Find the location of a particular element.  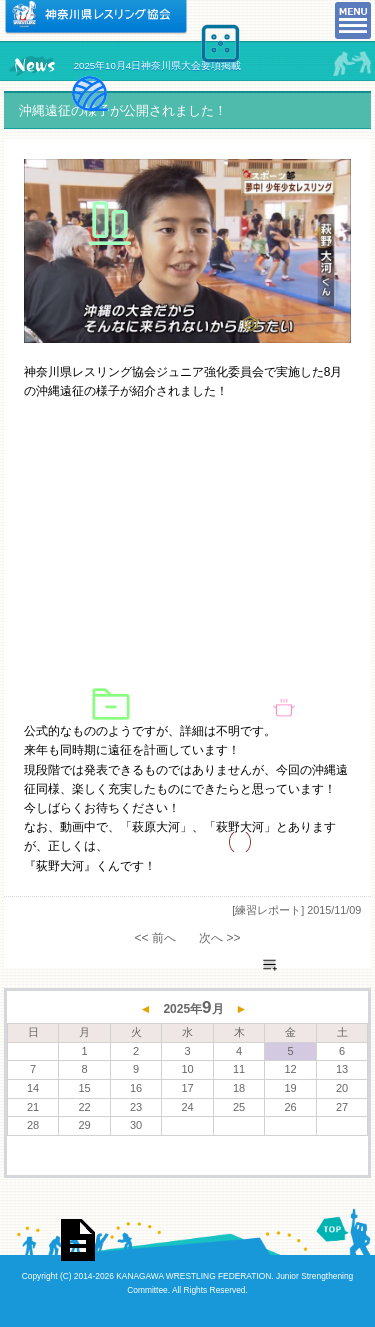

access settings or configuration options is located at coordinates (250, 323).